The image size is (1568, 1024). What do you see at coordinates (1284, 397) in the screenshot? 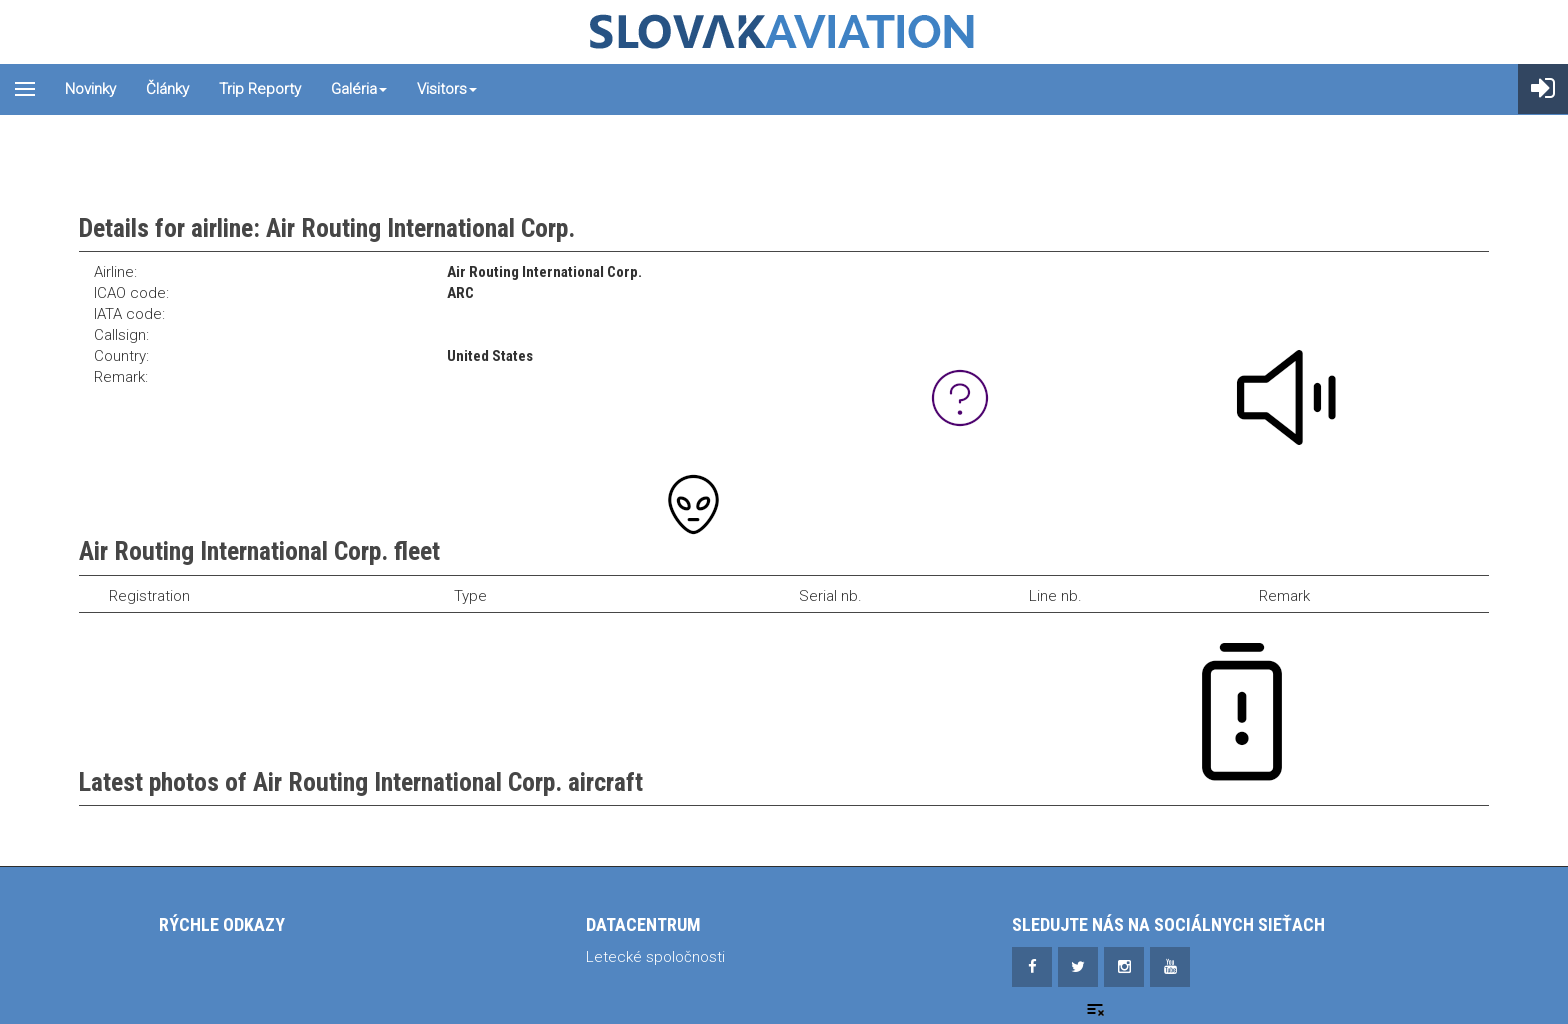
I see `increase or adjust volume` at bounding box center [1284, 397].